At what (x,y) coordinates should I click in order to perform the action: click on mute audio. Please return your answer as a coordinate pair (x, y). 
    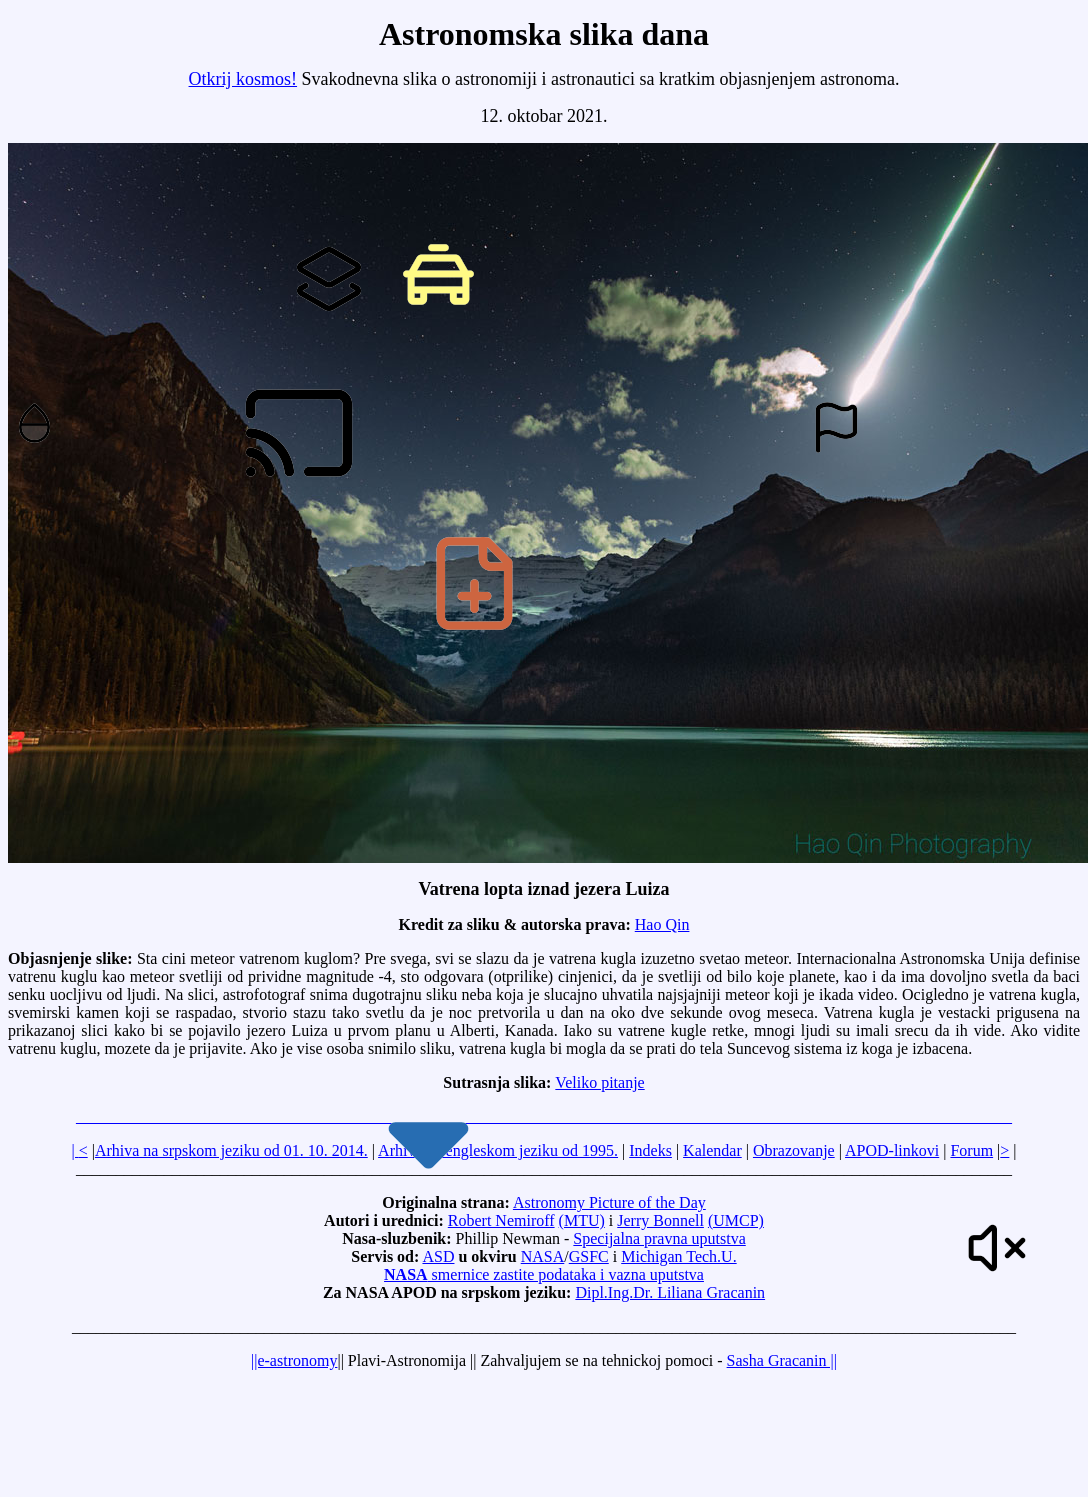
    Looking at the image, I should click on (997, 1248).